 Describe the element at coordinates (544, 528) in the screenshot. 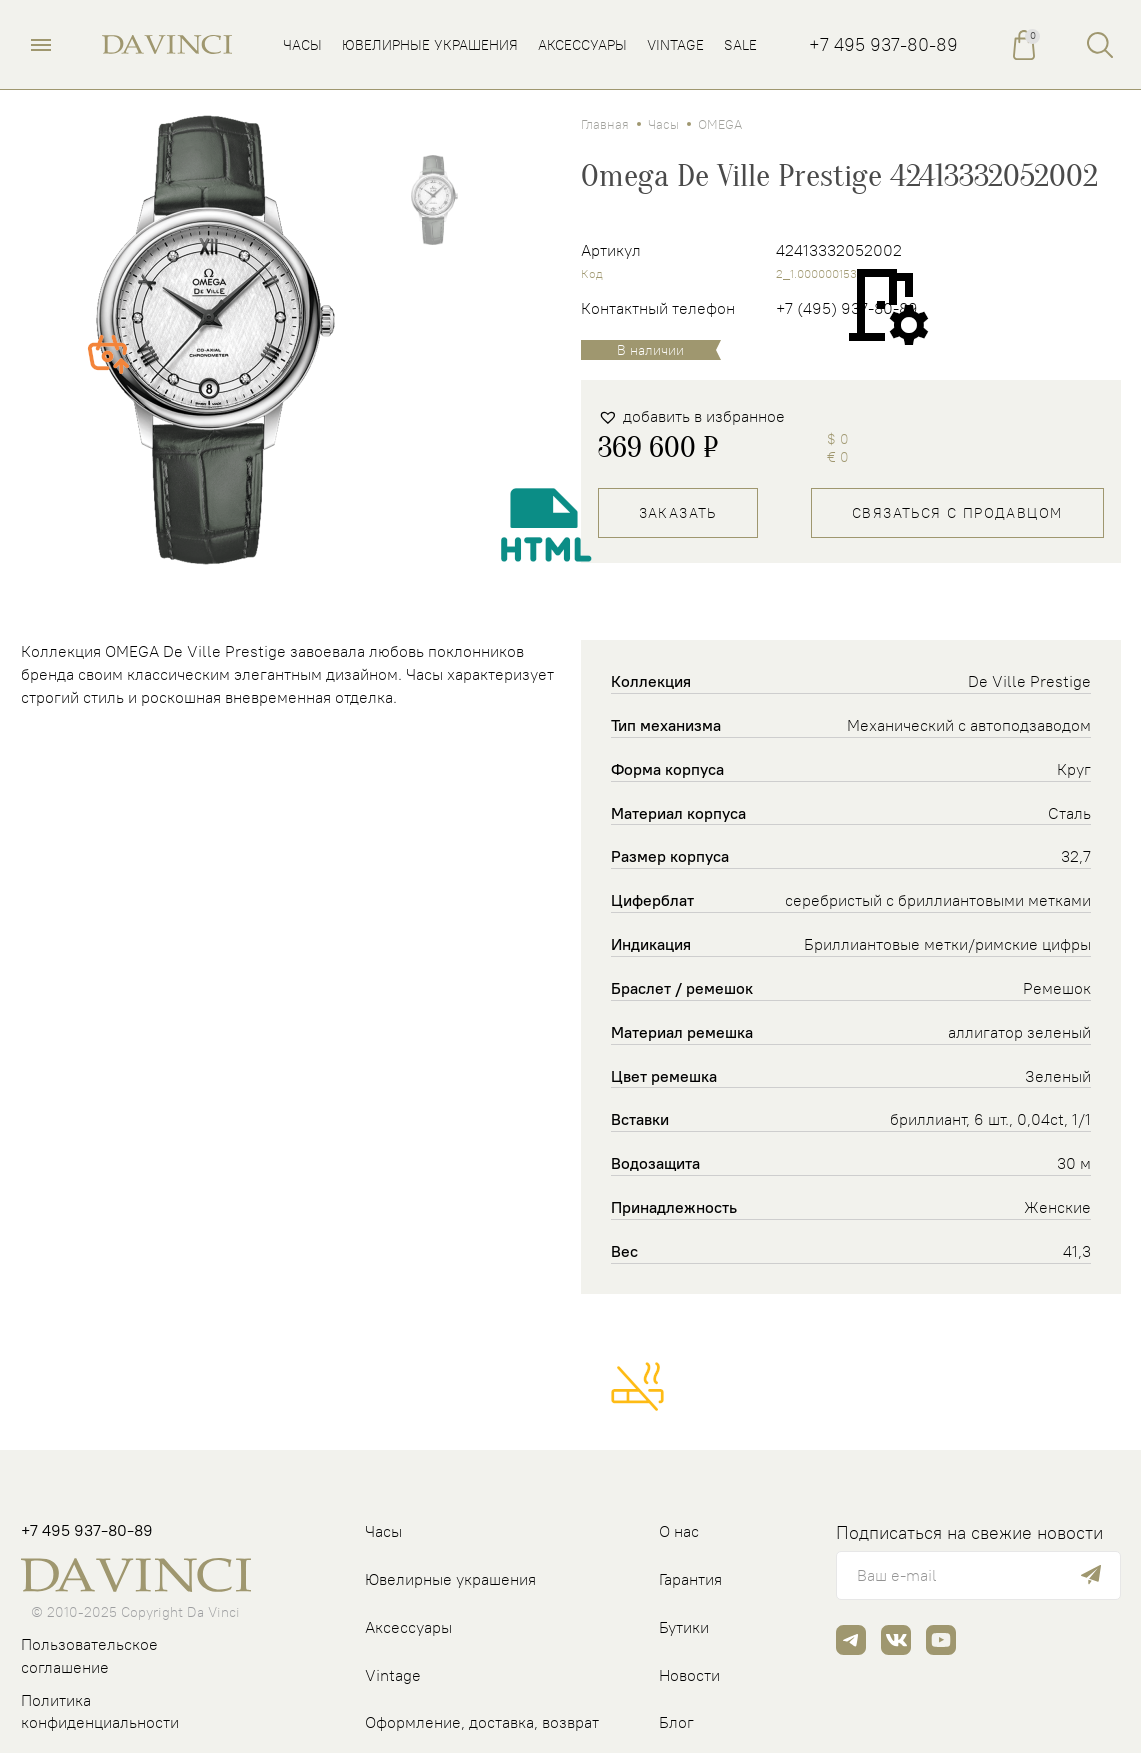

I see `view or open an HTML file` at that location.